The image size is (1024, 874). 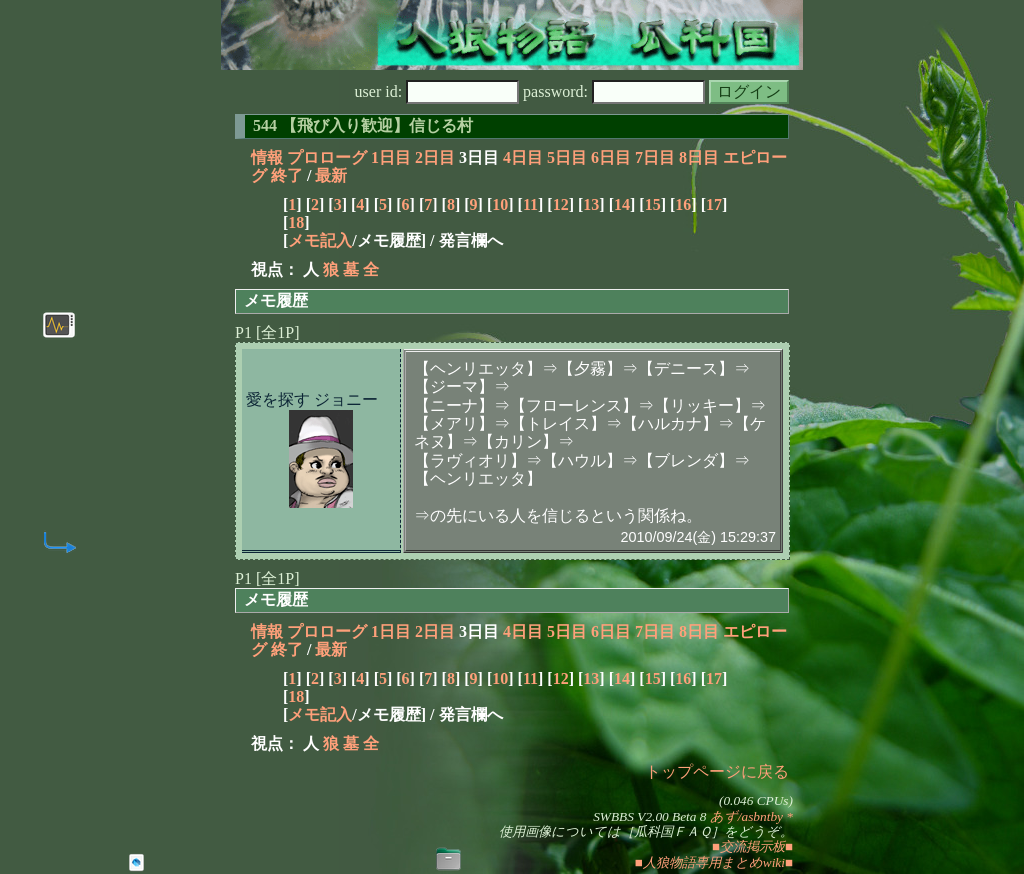 I want to click on dart programming language source file, so click(x=136, y=862).